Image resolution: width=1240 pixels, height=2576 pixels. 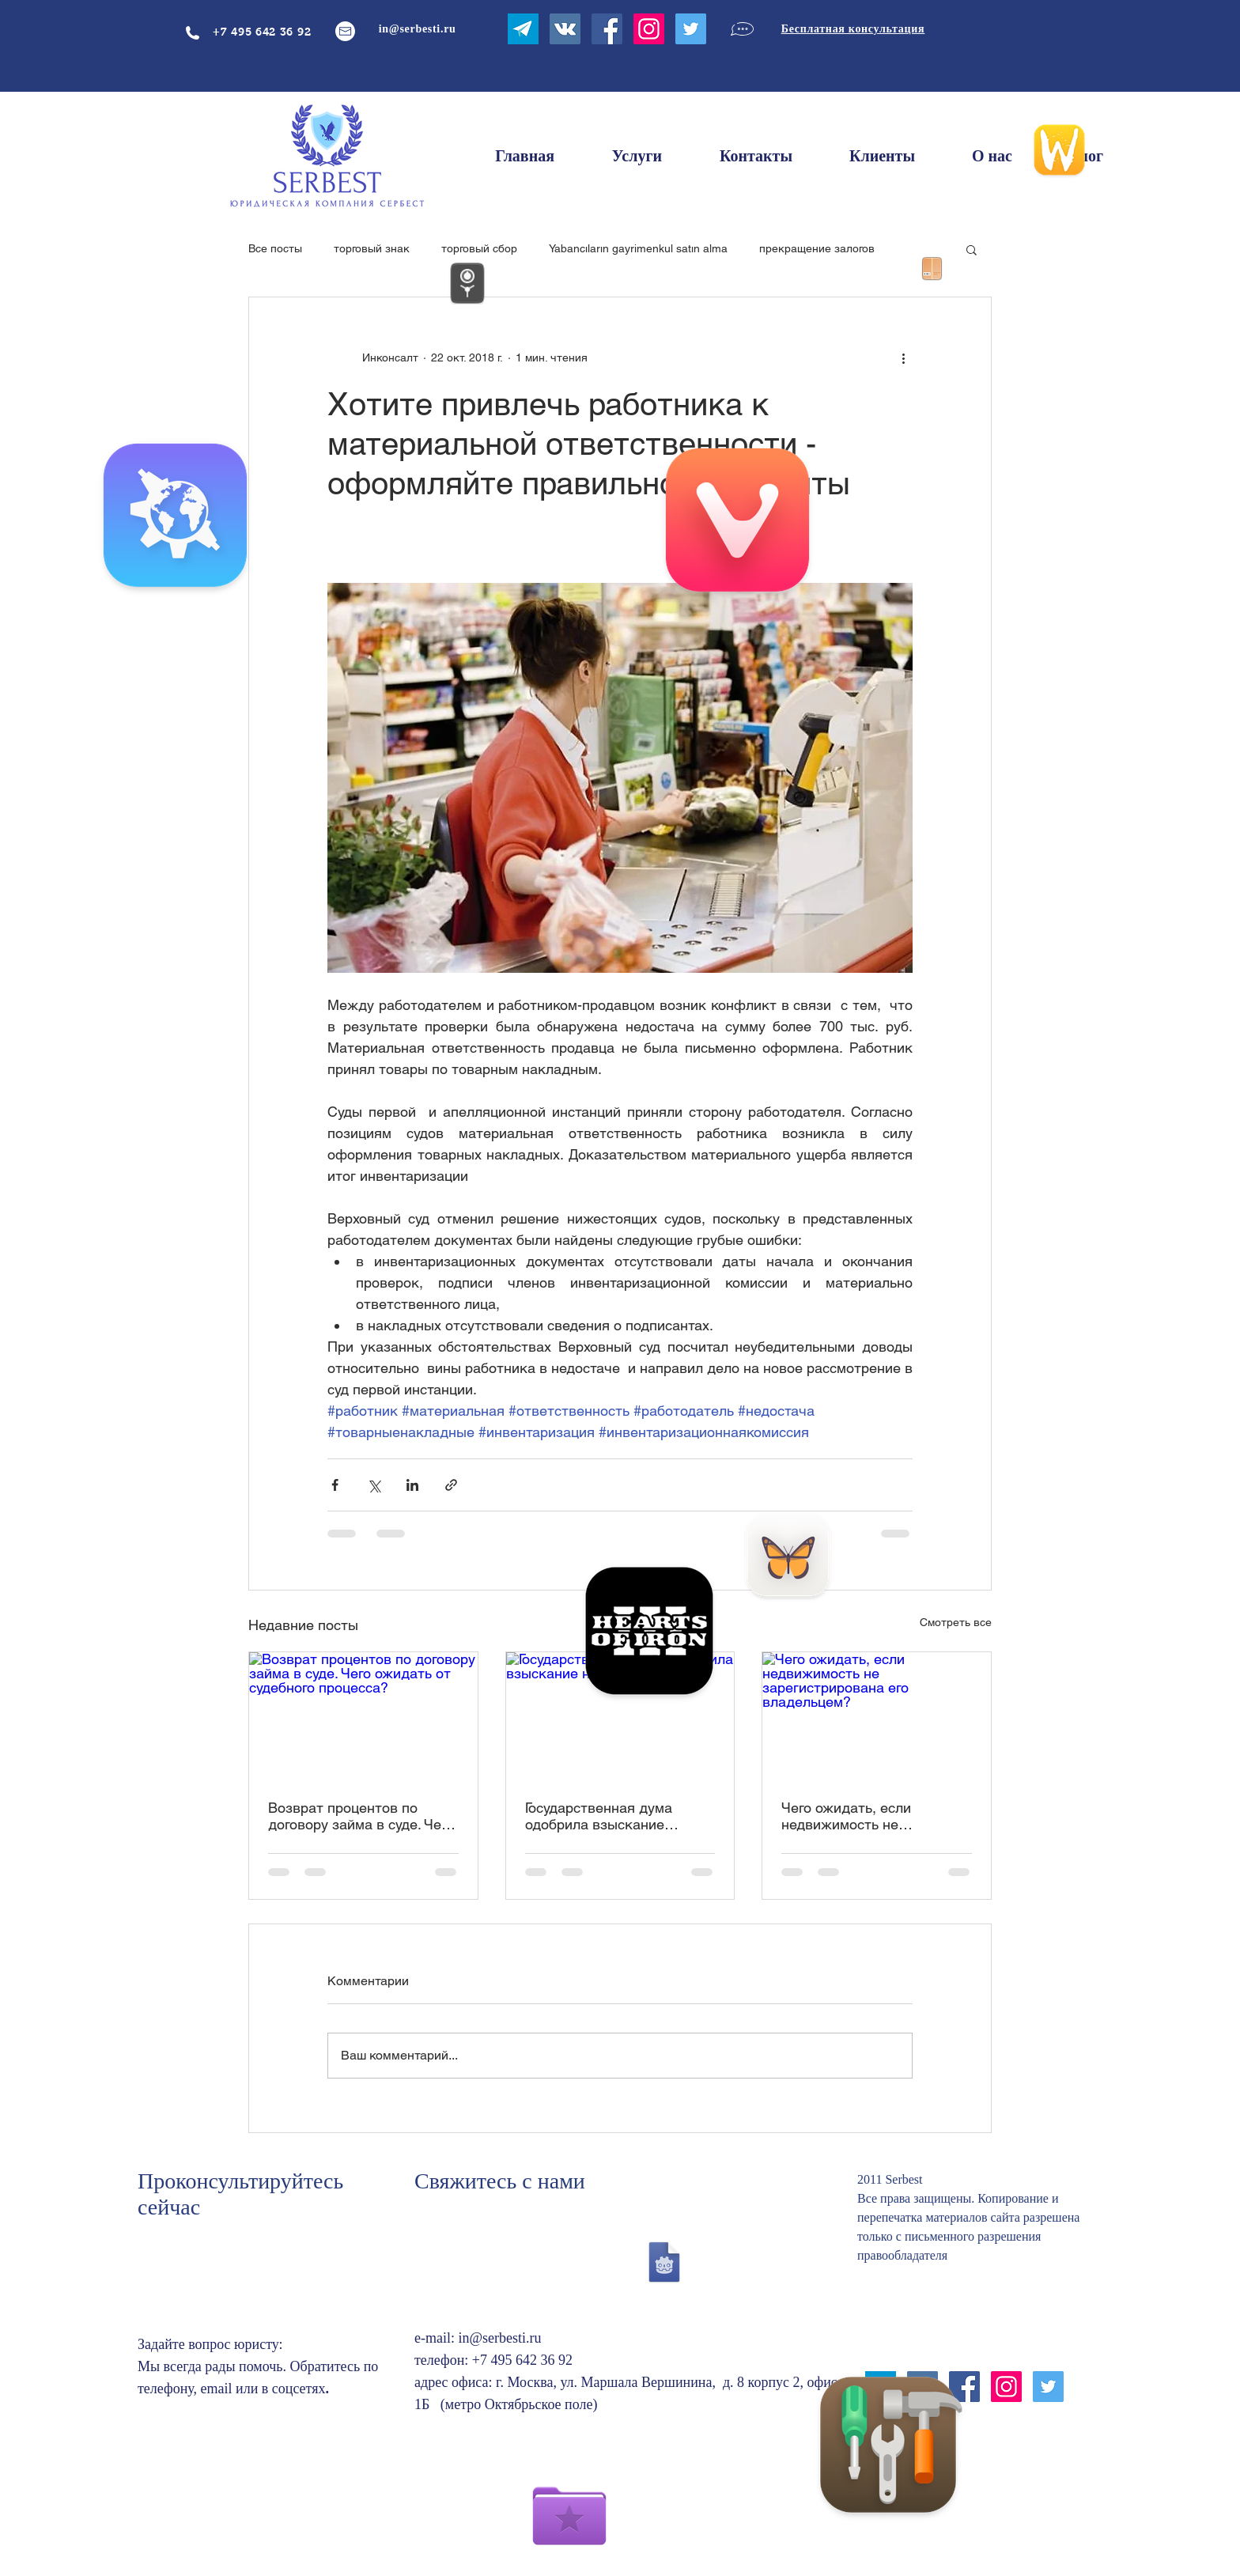 What do you see at coordinates (788, 1555) in the screenshot?
I see `open freemind mind-mapping application` at bounding box center [788, 1555].